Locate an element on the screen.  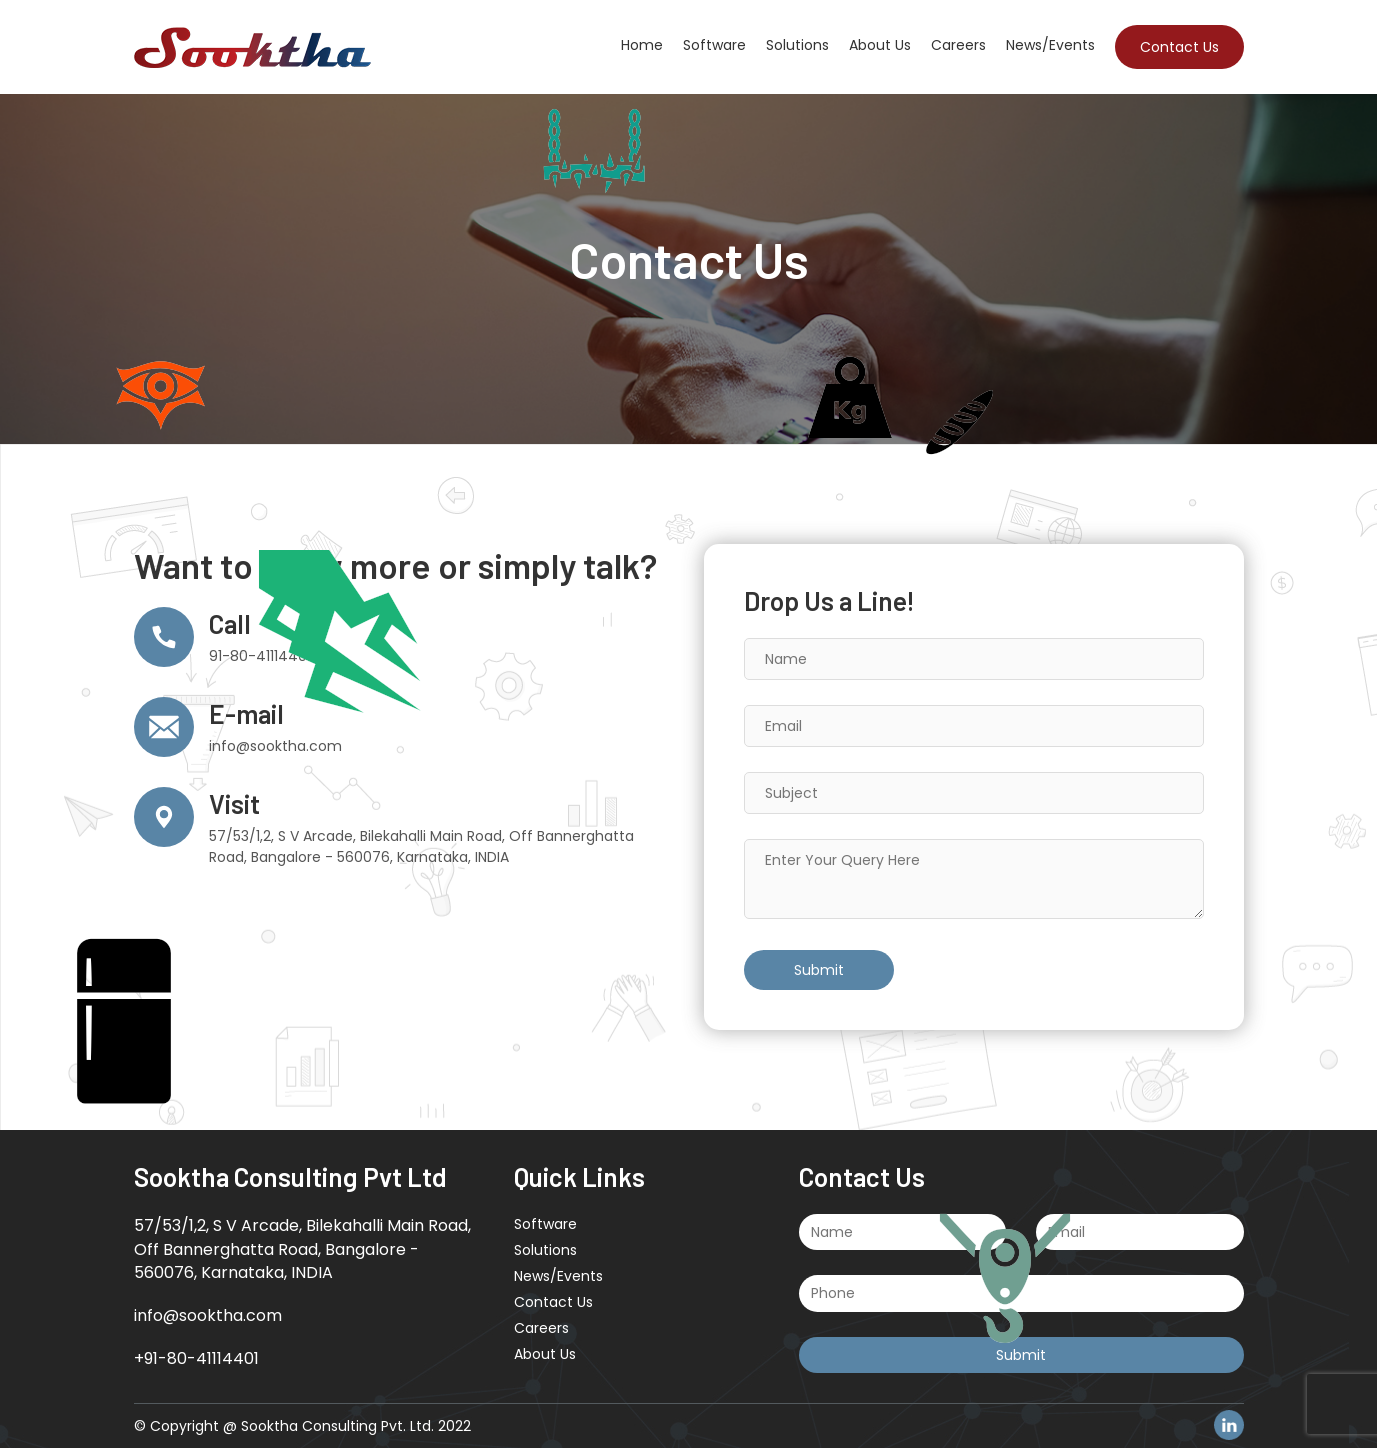
sheikah tribe symbol from the legend of zelda series is located at coordinates (160, 390).